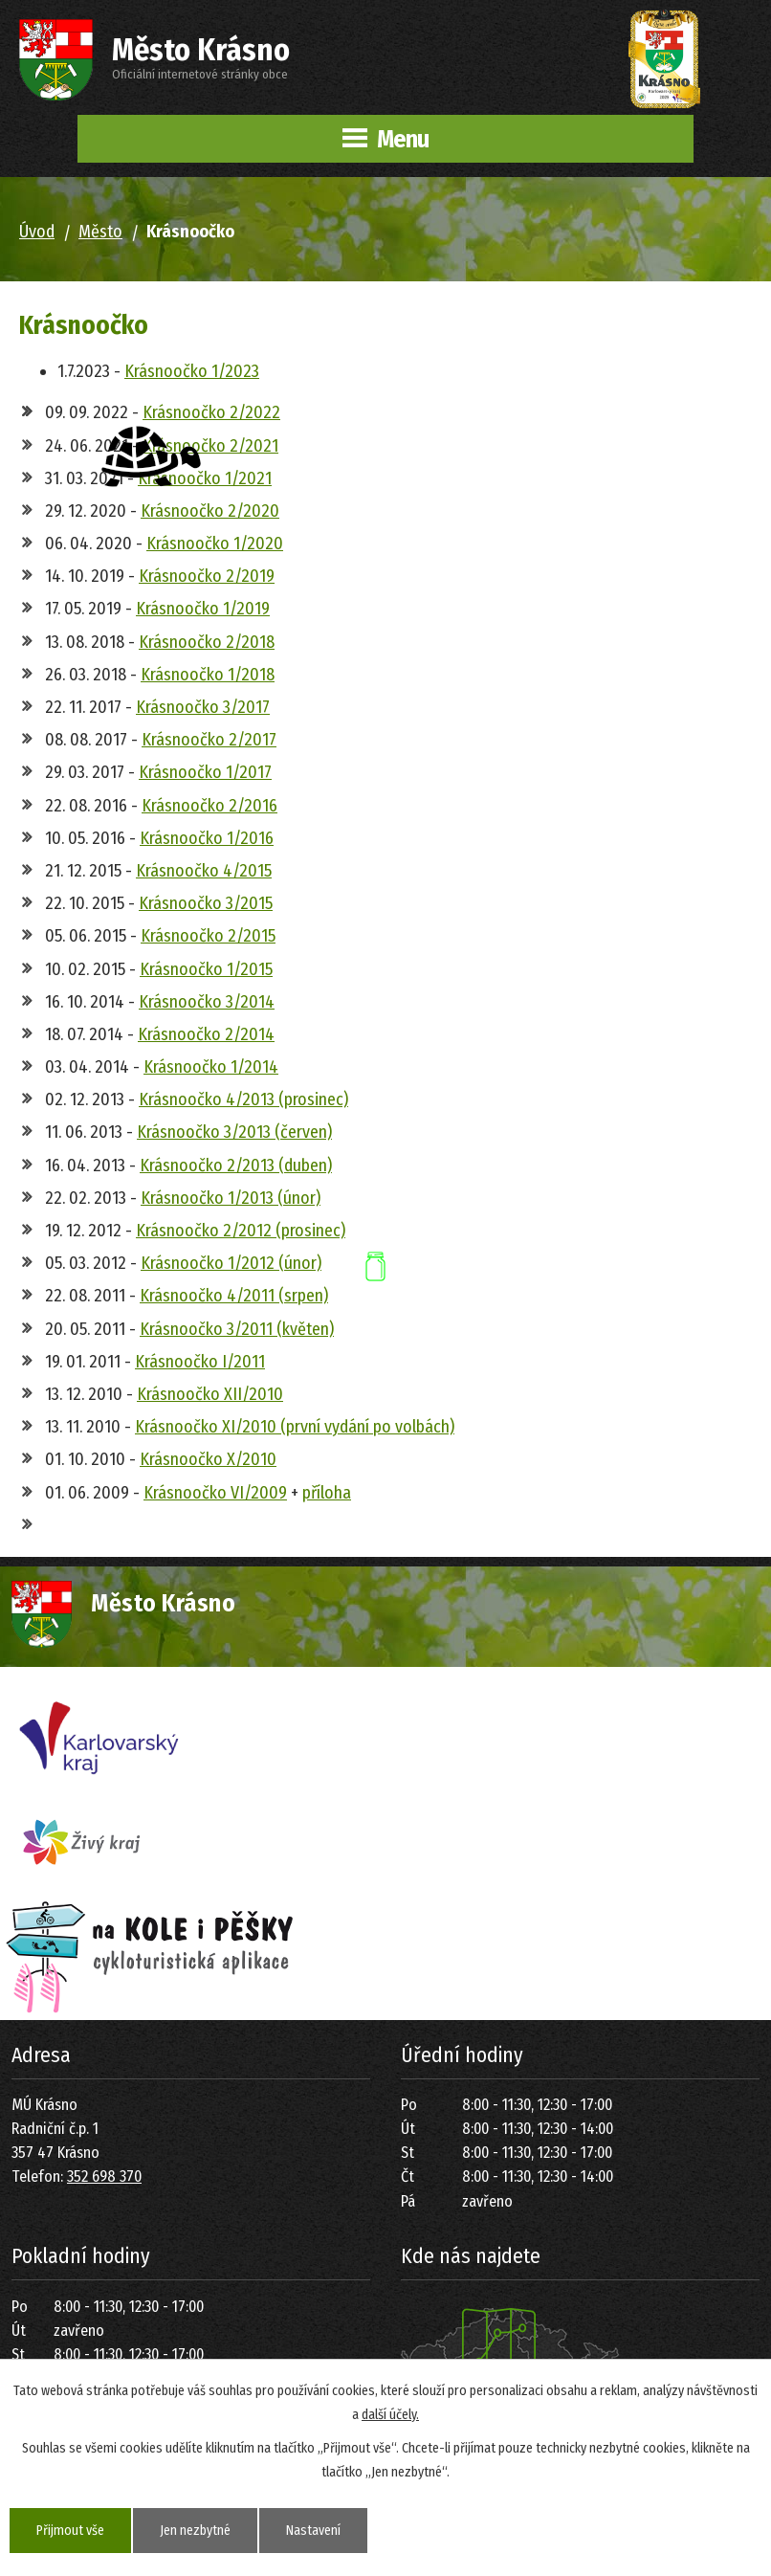 The height and width of the screenshot is (2576, 771). What do you see at coordinates (36, 1988) in the screenshot?
I see `hieroglyph or ancient symbol representing the letter Y` at bounding box center [36, 1988].